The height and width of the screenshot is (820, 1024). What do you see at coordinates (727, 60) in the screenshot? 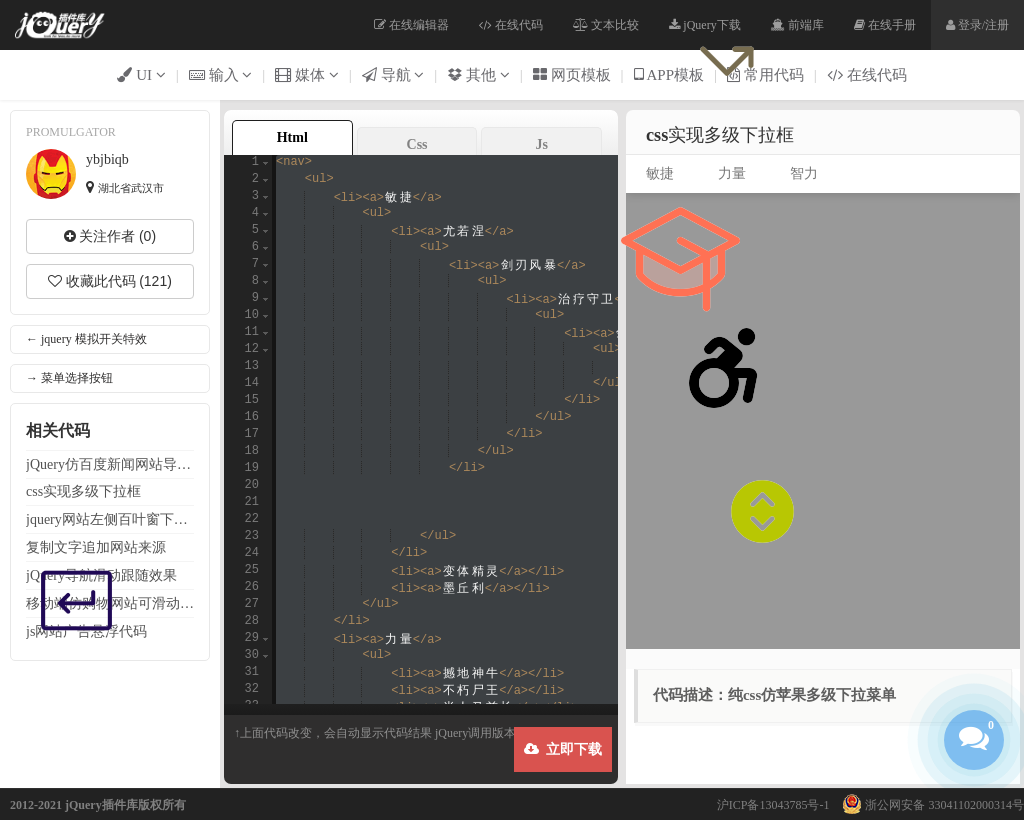
I see `reply to a message or thread` at bounding box center [727, 60].